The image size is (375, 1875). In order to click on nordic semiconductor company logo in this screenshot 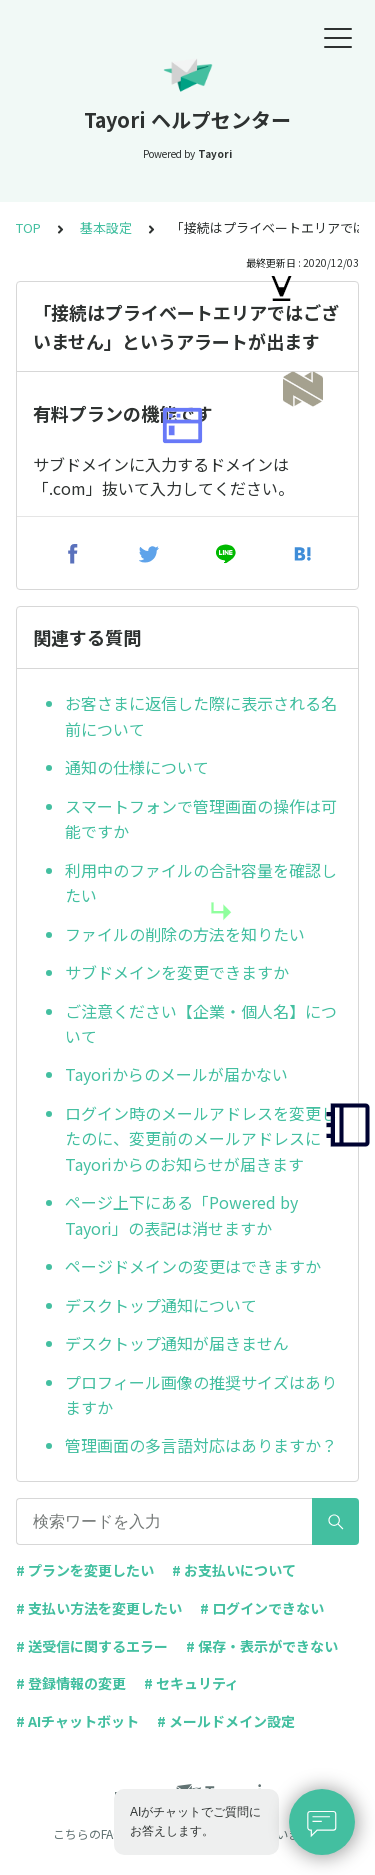, I will do `click(303, 389)`.